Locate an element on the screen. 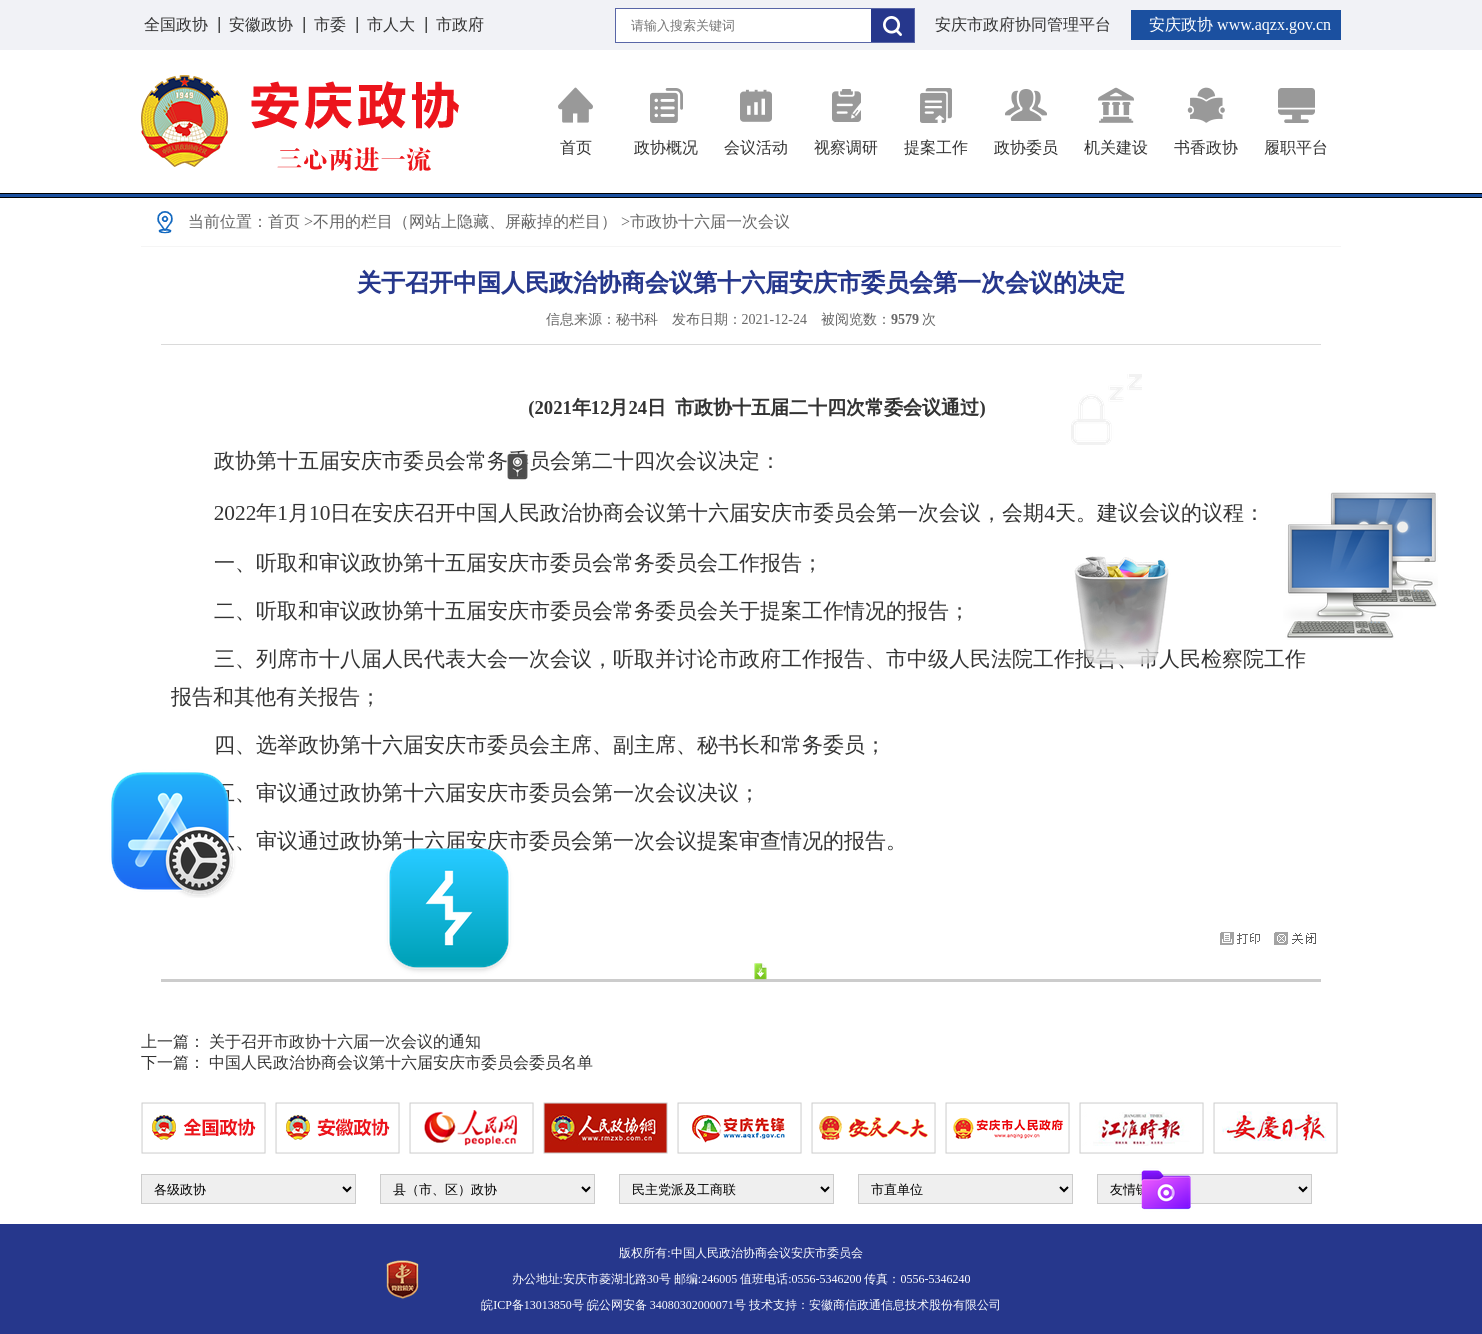 The width and height of the screenshot is (1482, 1334). open wondershare orgcharting project folder is located at coordinates (1166, 1191).